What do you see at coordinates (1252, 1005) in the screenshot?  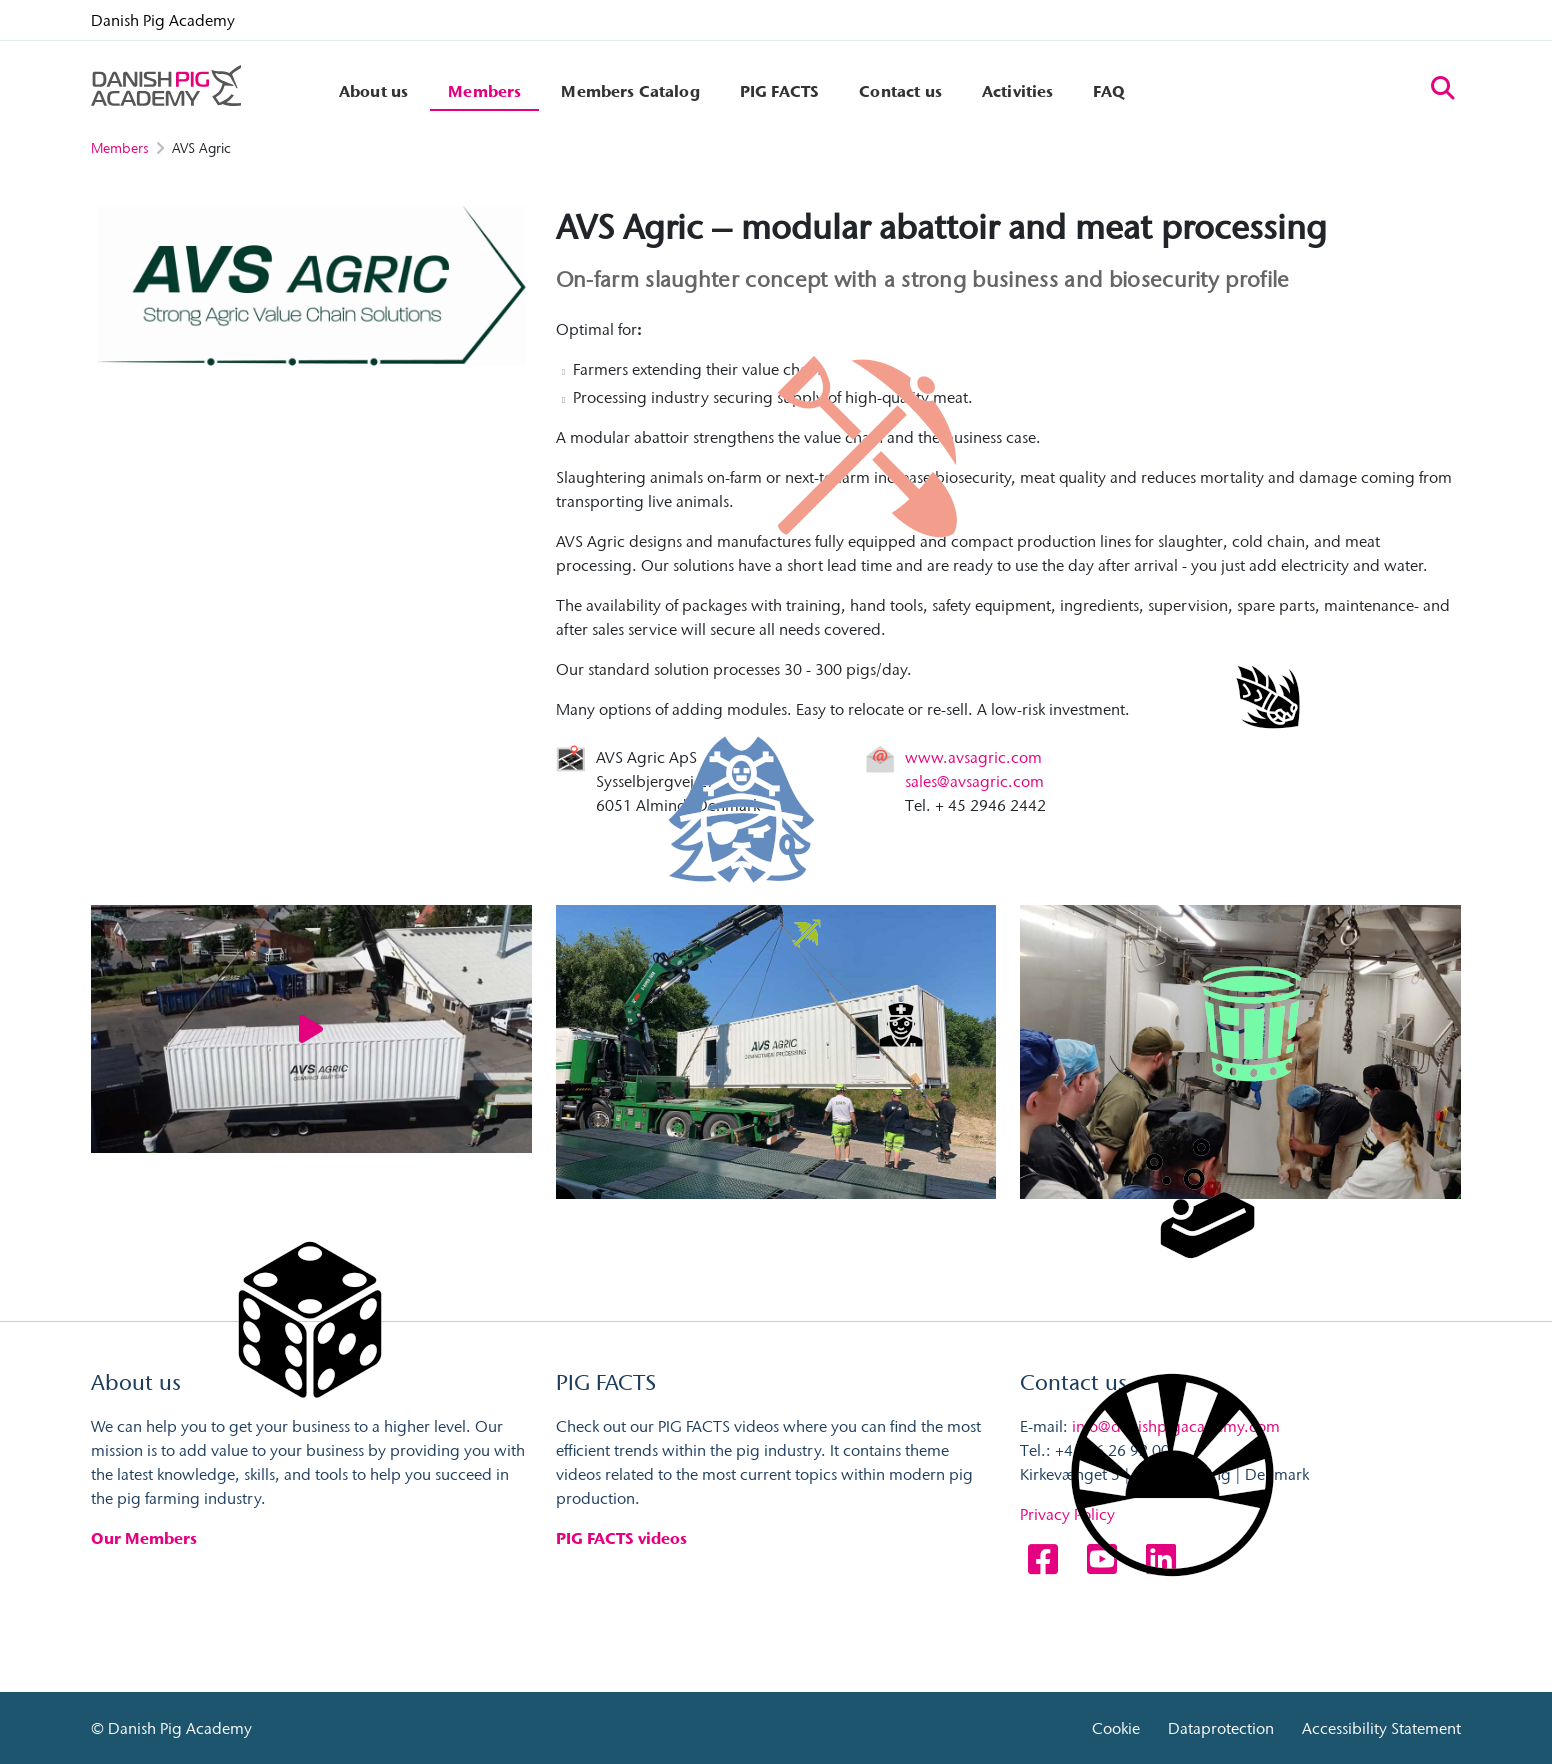 I see `empty inventory or storage container` at bounding box center [1252, 1005].